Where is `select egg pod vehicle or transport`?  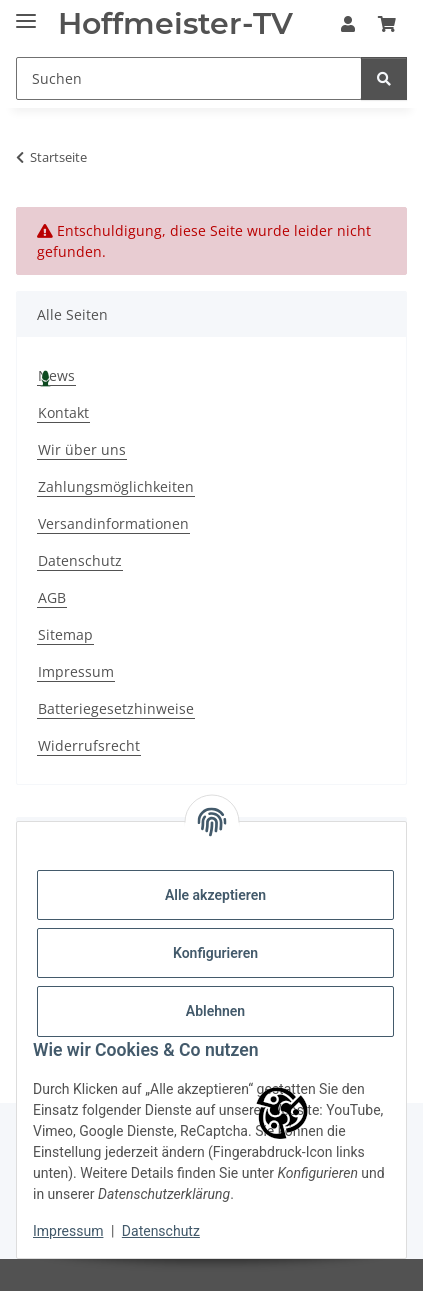 select egg pod vehicle or transport is located at coordinates (45, 378).